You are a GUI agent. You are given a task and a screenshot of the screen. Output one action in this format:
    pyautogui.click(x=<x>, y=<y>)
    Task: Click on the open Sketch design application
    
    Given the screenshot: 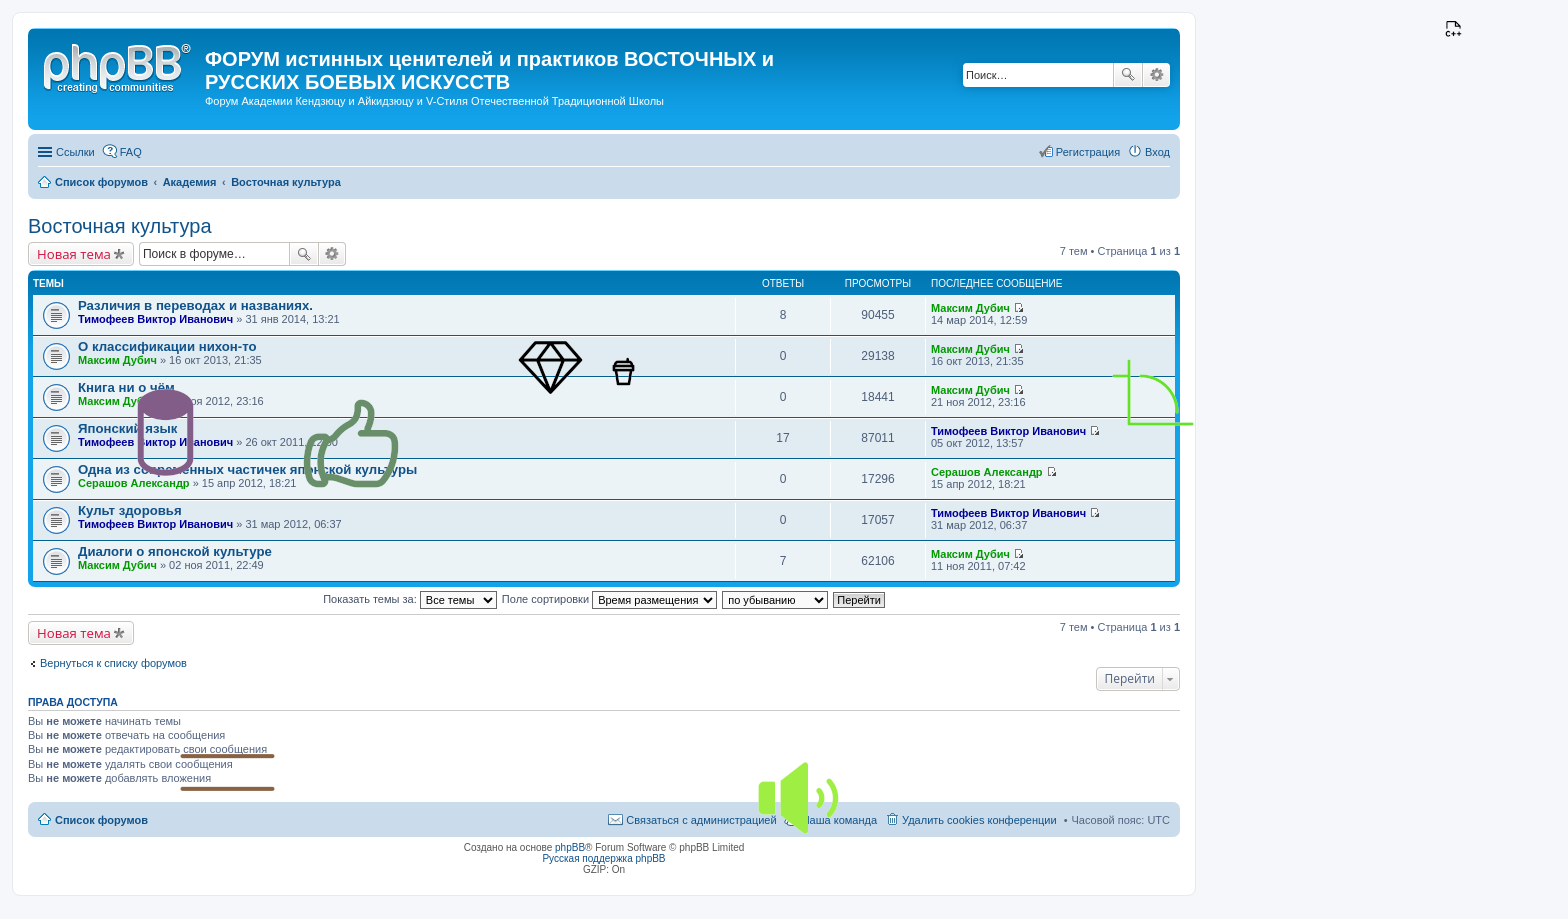 What is the action you would take?
    pyautogui.click(x=550, y=366)
    